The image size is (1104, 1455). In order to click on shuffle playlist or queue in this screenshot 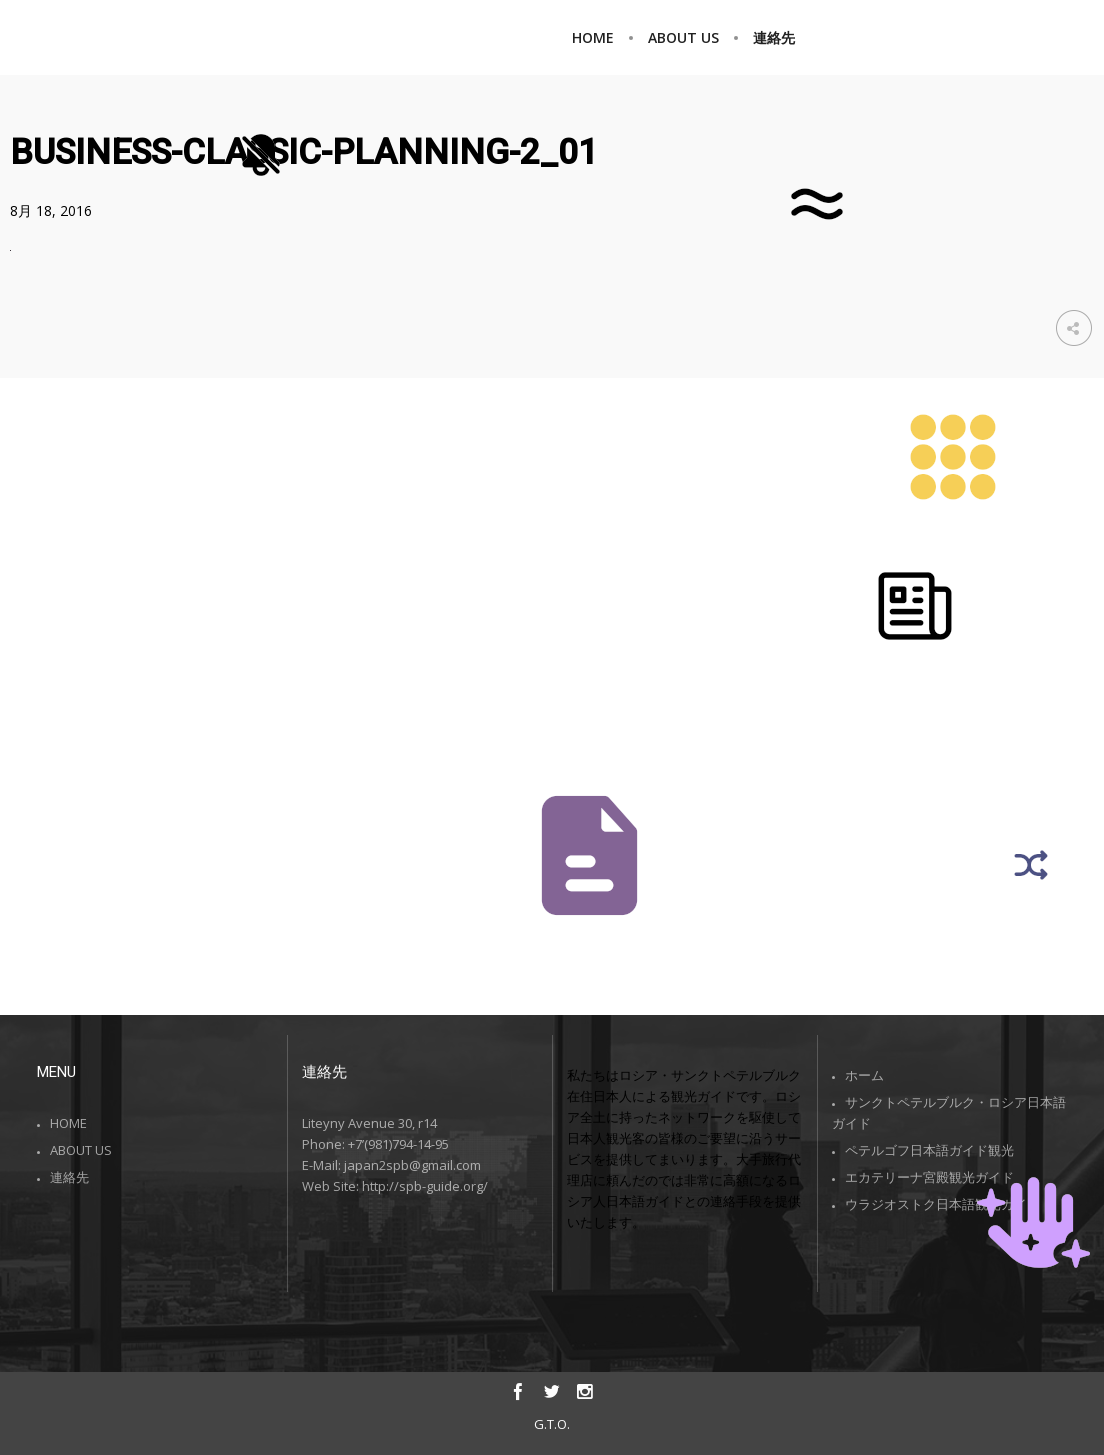, I will do `click(1031, 865)`.